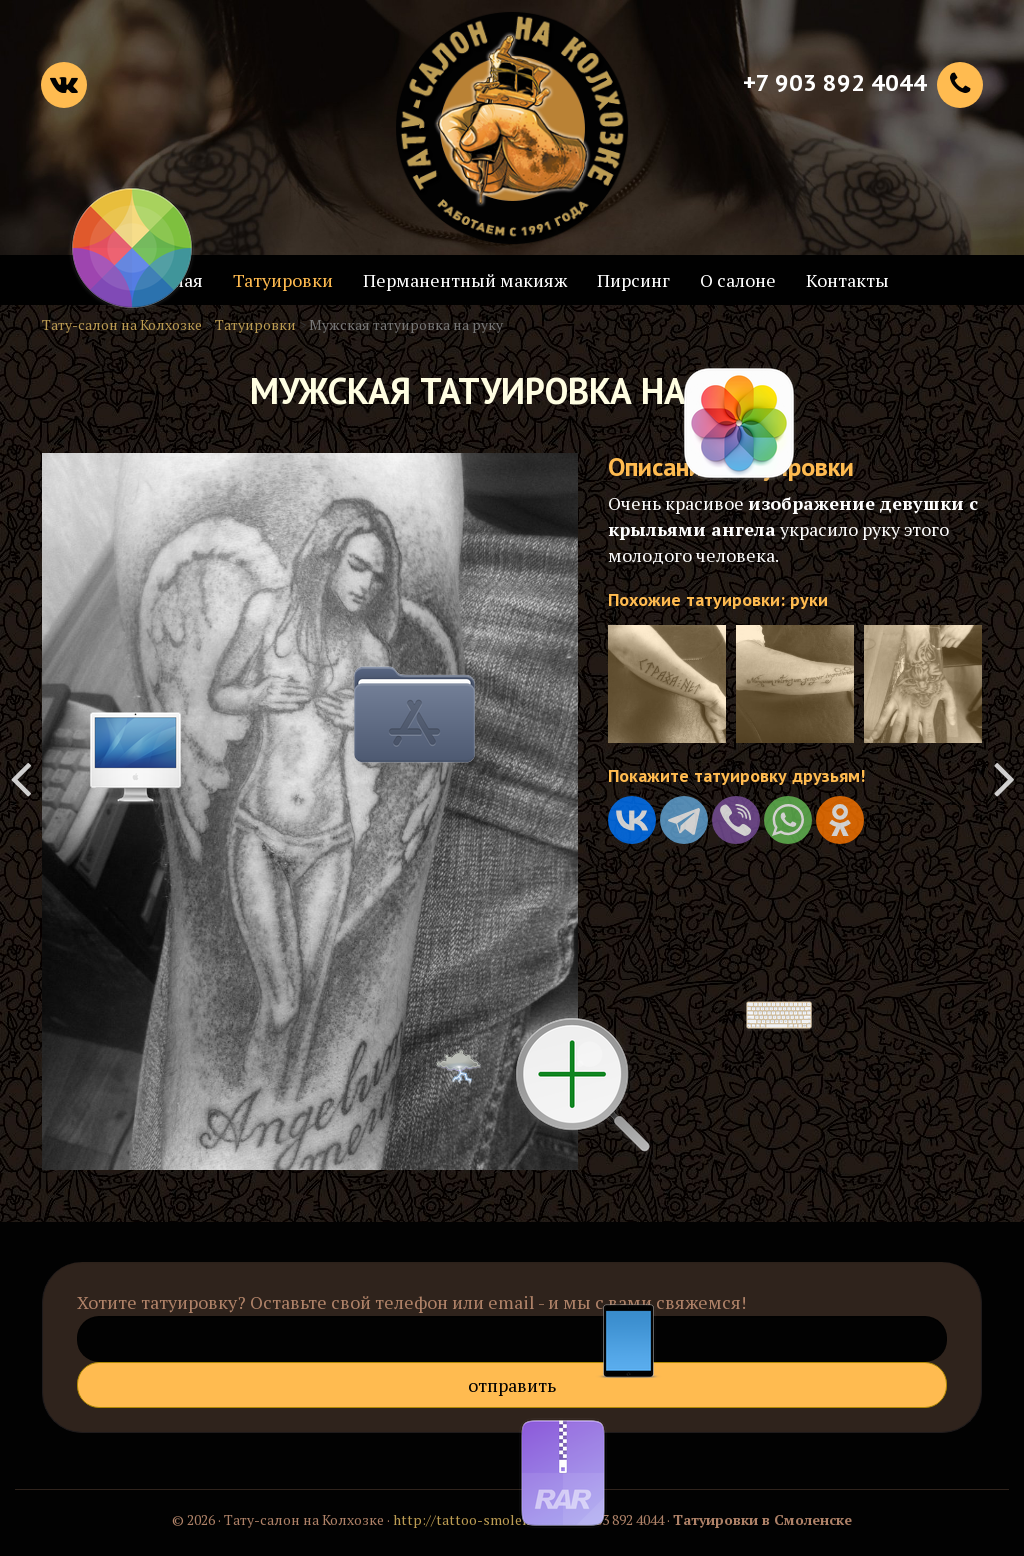 The width and height of the screenshot is (1024, 1556). I want to click on apple magic keyboard with touch id in yellow, so click(779, 1015).